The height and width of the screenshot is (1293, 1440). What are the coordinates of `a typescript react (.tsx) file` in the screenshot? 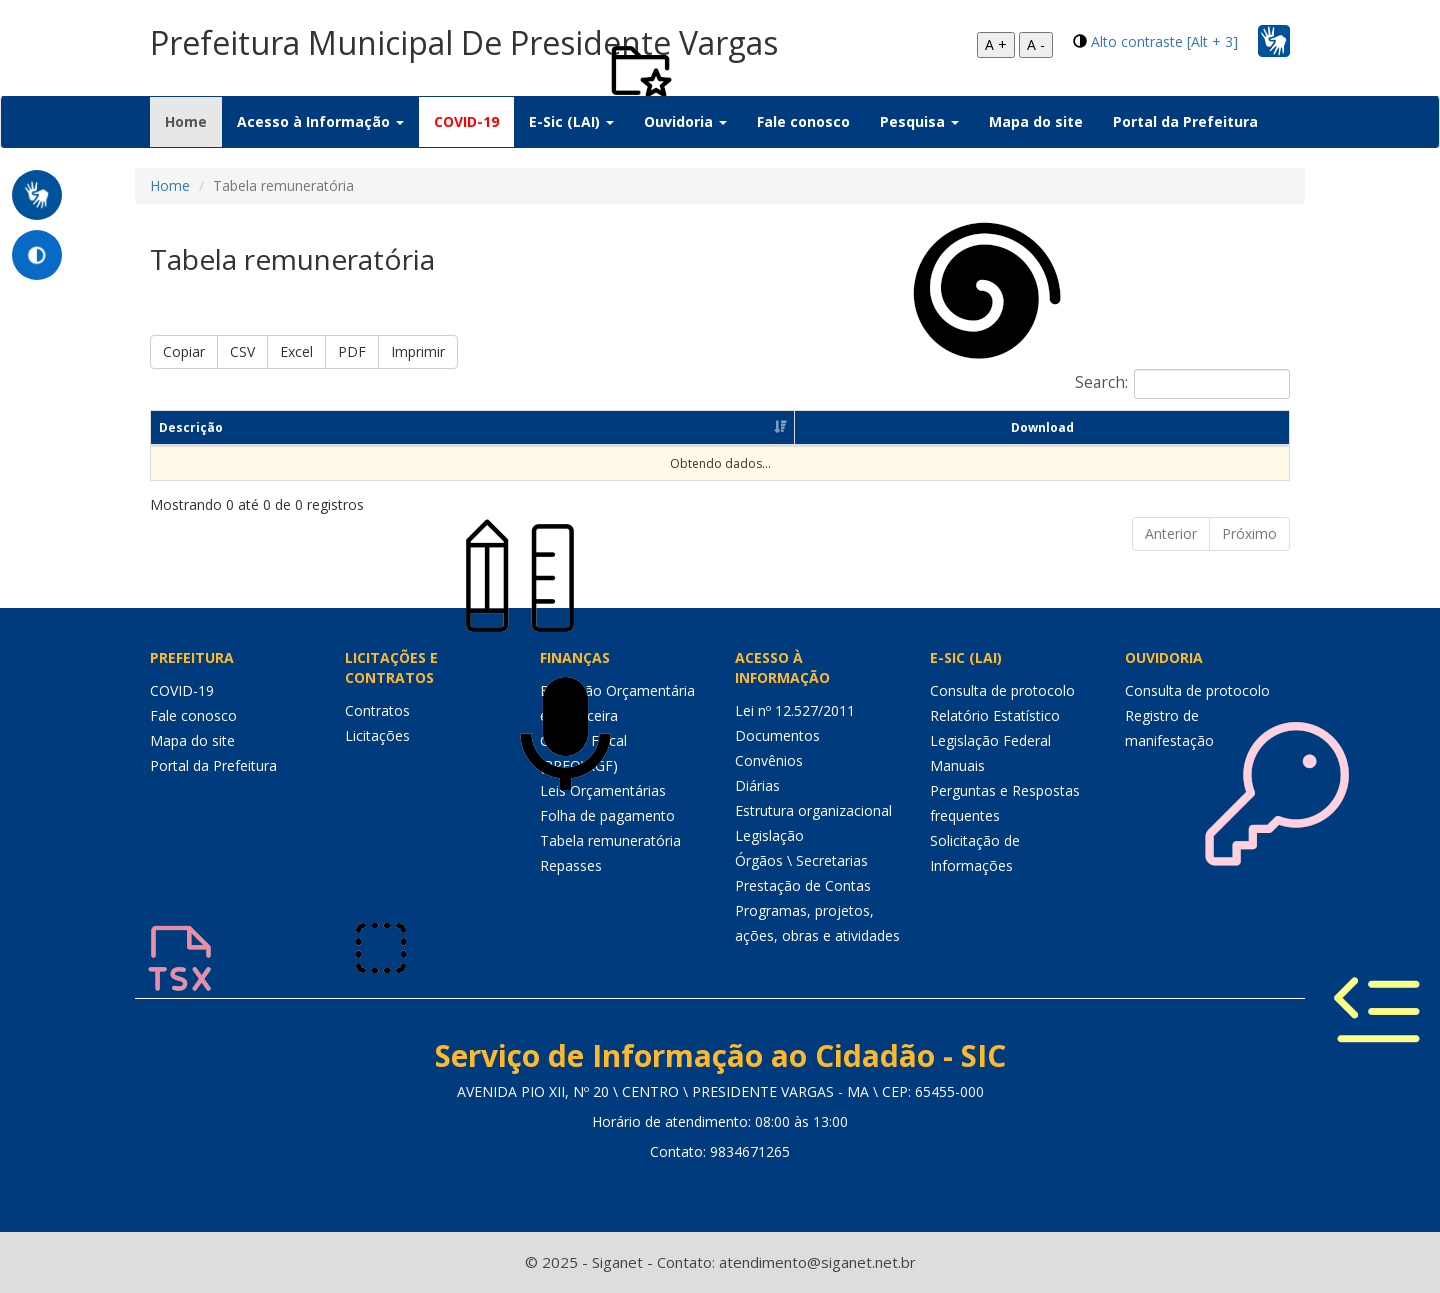 It's located at (181, 961).